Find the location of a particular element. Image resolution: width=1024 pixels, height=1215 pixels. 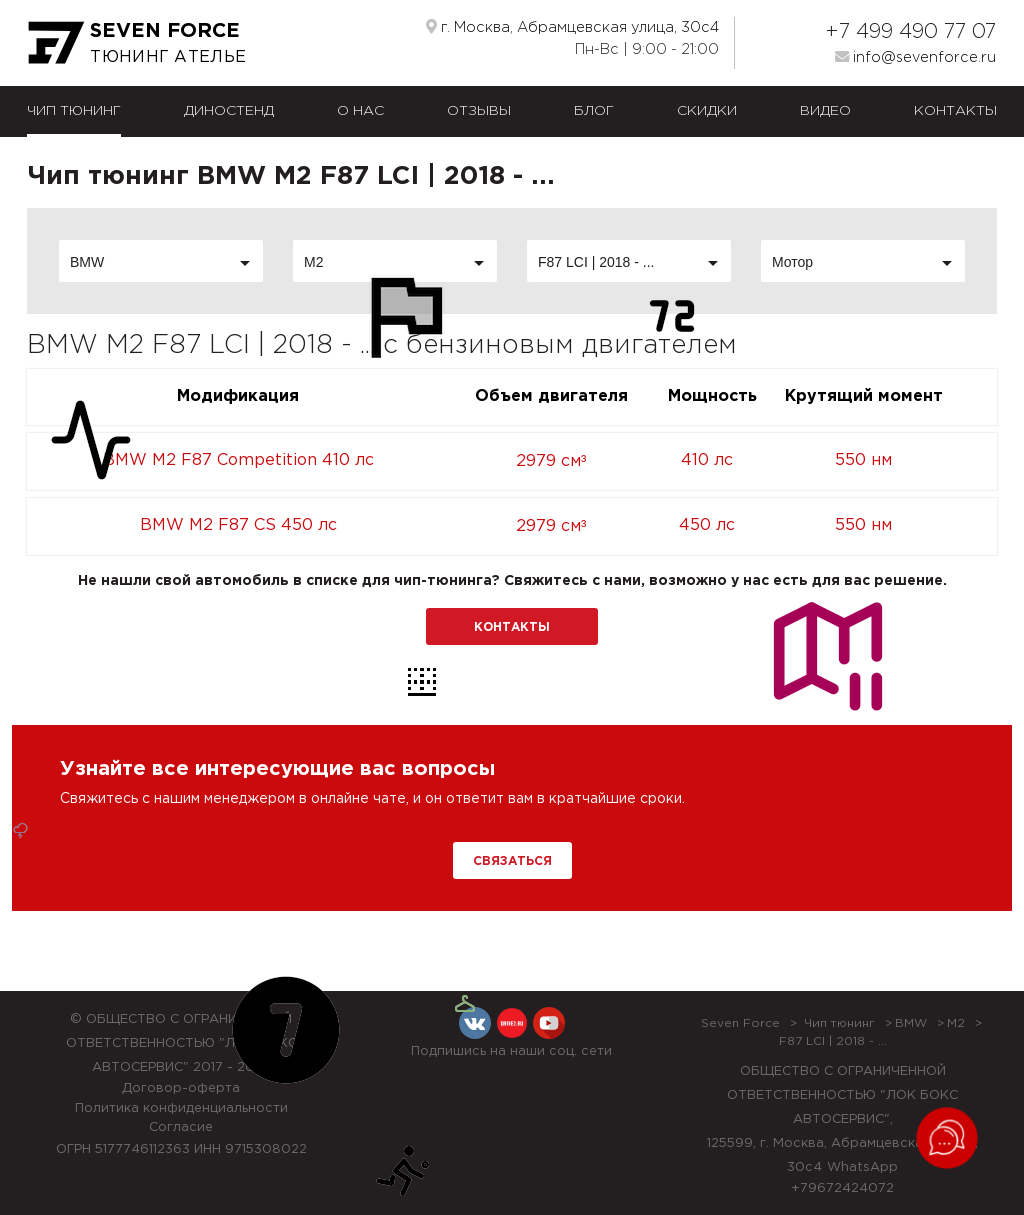

indicates step 7 in a multi-step process is located at coordinates (286, 1030).